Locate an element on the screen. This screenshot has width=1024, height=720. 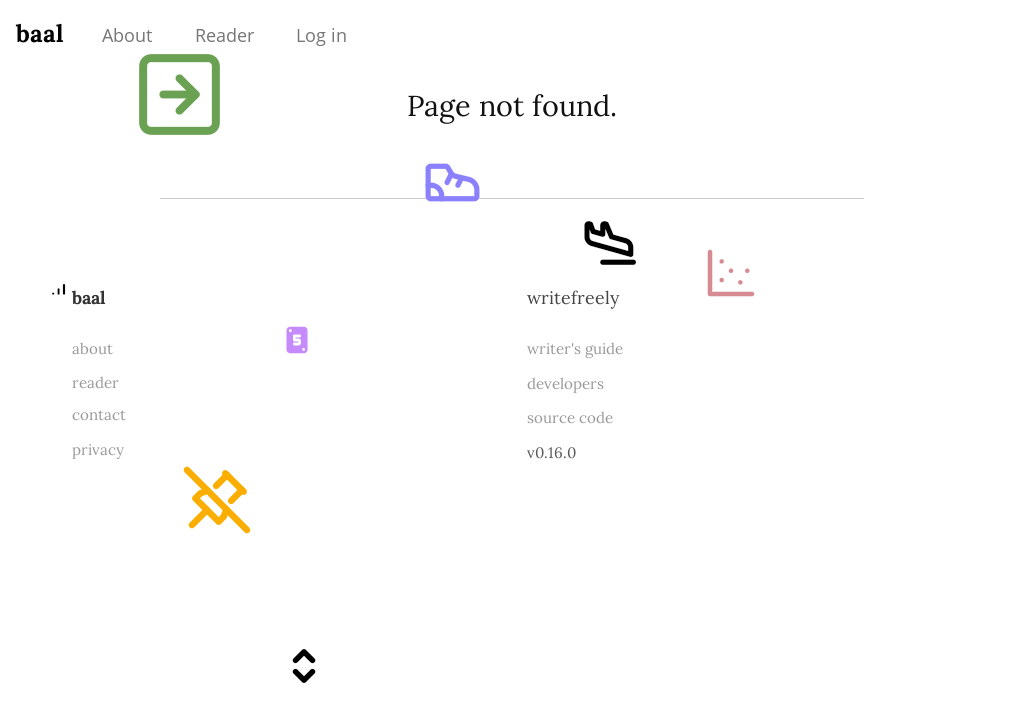
expand or collapse a section is located at coordinates (304, 666).